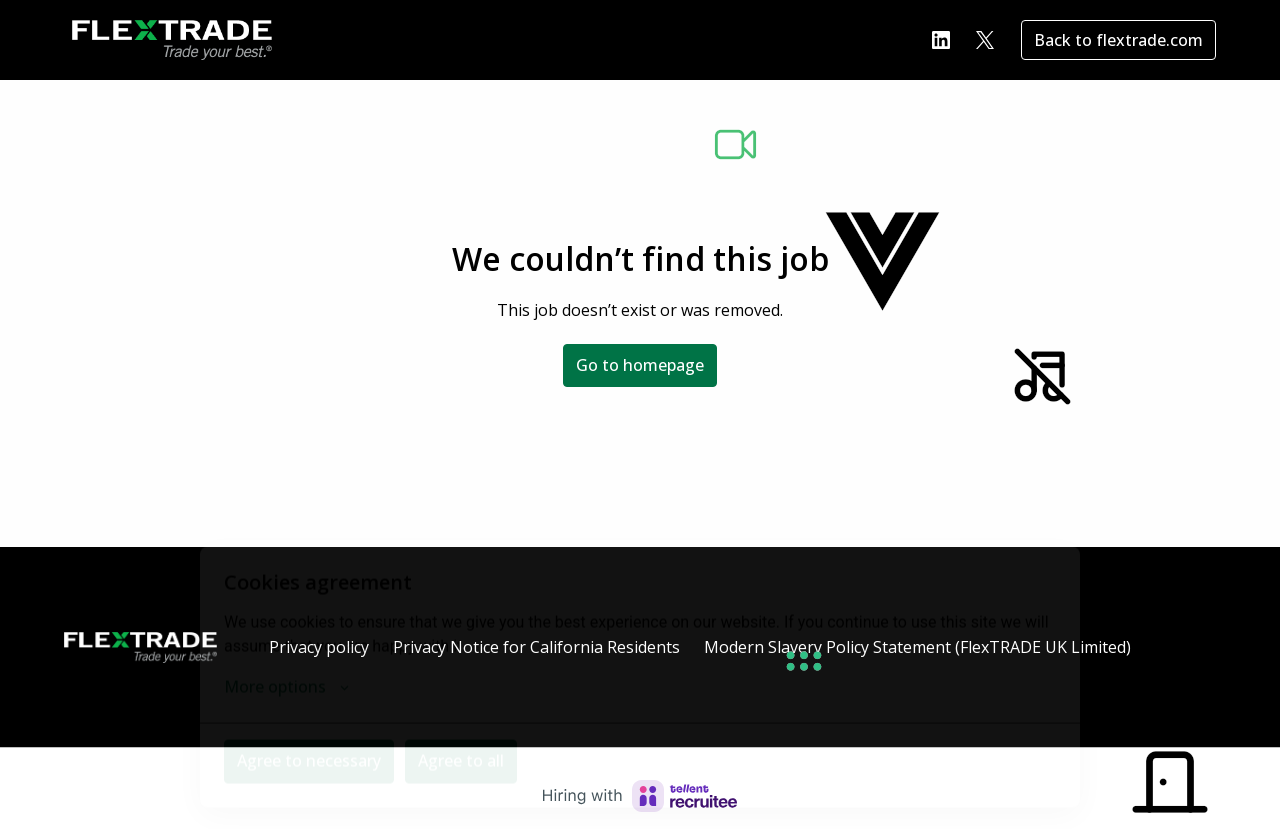 The width and height of the screenshot is (1280, 829). Describe the element at coordinates (804, 661) in the screenshot. I see `drag to reorder or rearrange items` at that location.